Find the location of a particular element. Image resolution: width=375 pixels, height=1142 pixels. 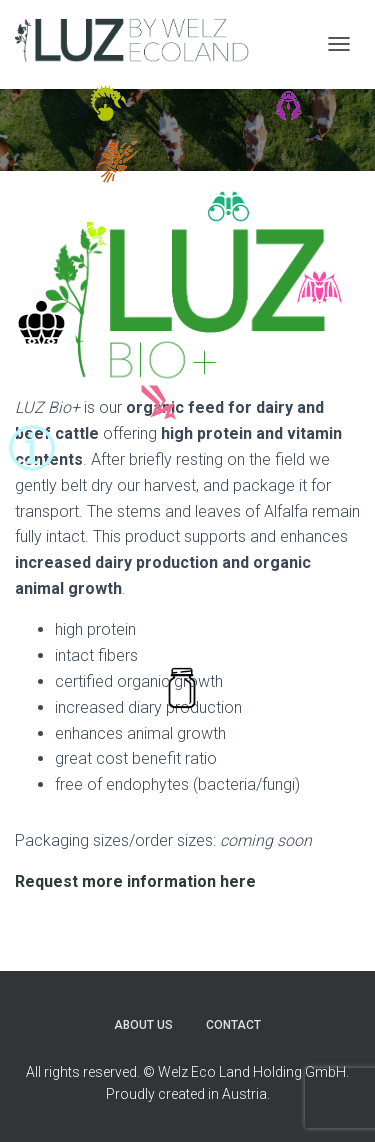

bat creature icon for halloween or horror-themed game is located at coordinates (319, 287).